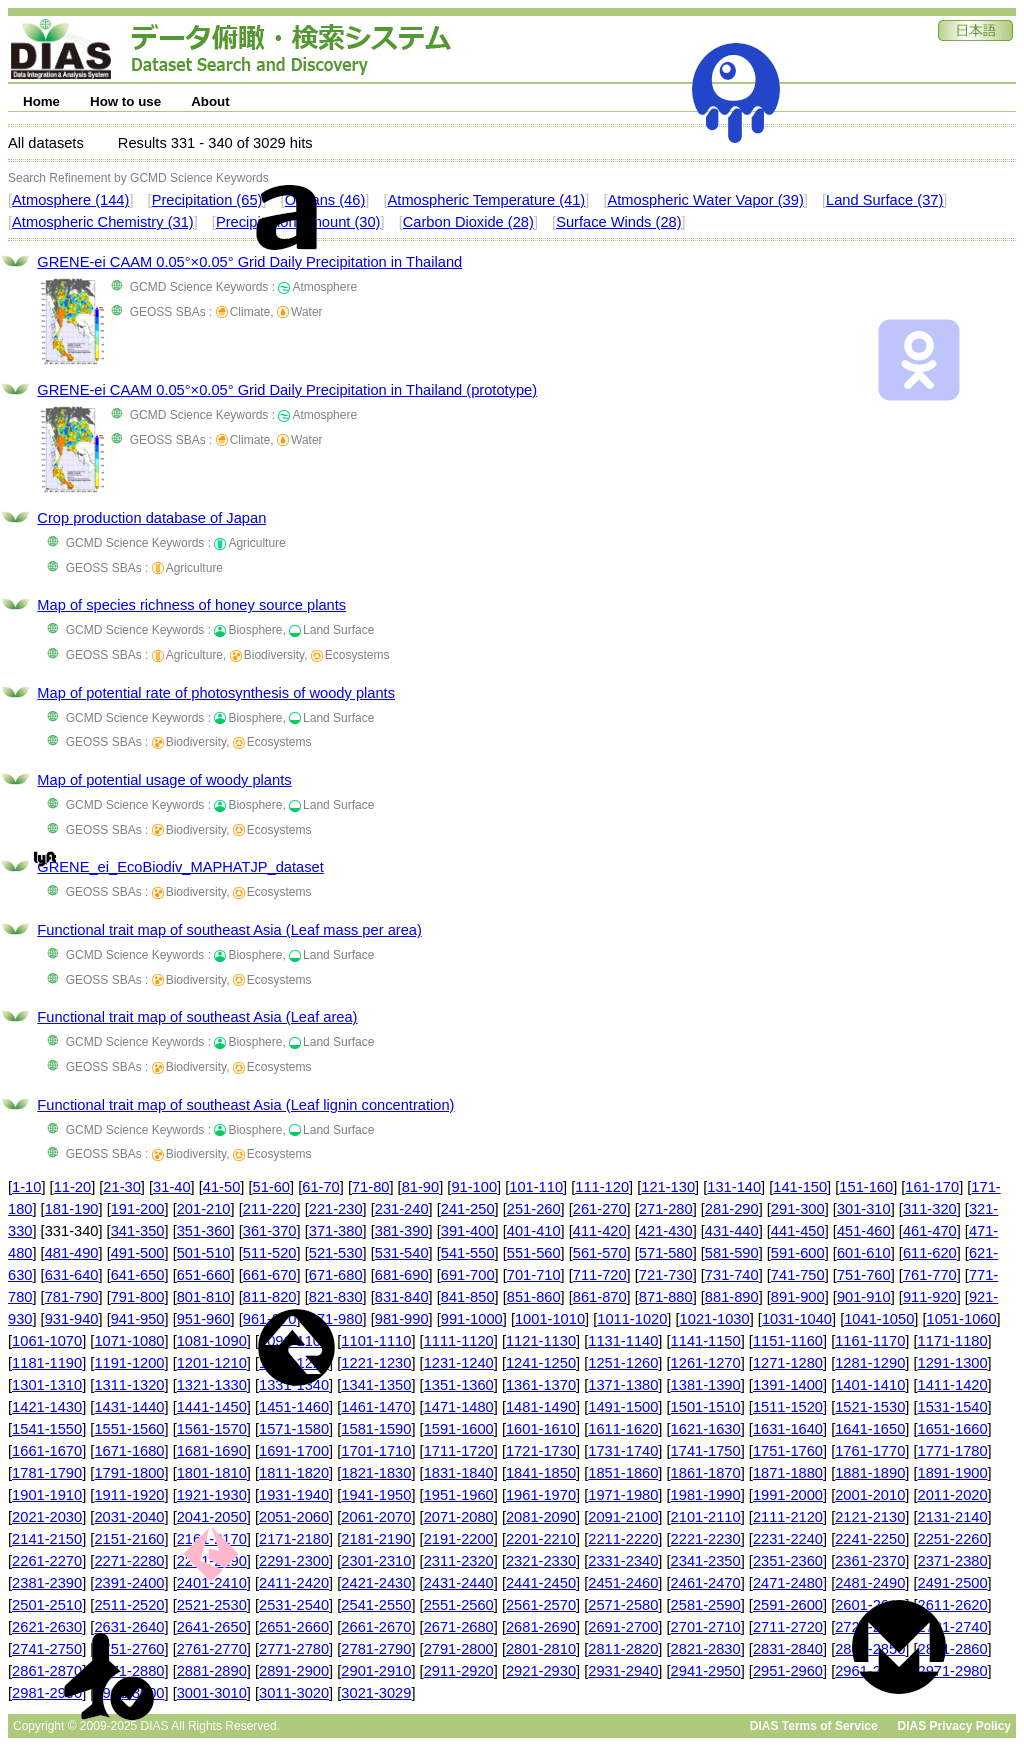 The height and width of the screenshot is (1746, 1024). What do you see at coordinates (211, 1554) in the screenshot?
I see `open informatica application` at bounding box center [211, 1554].